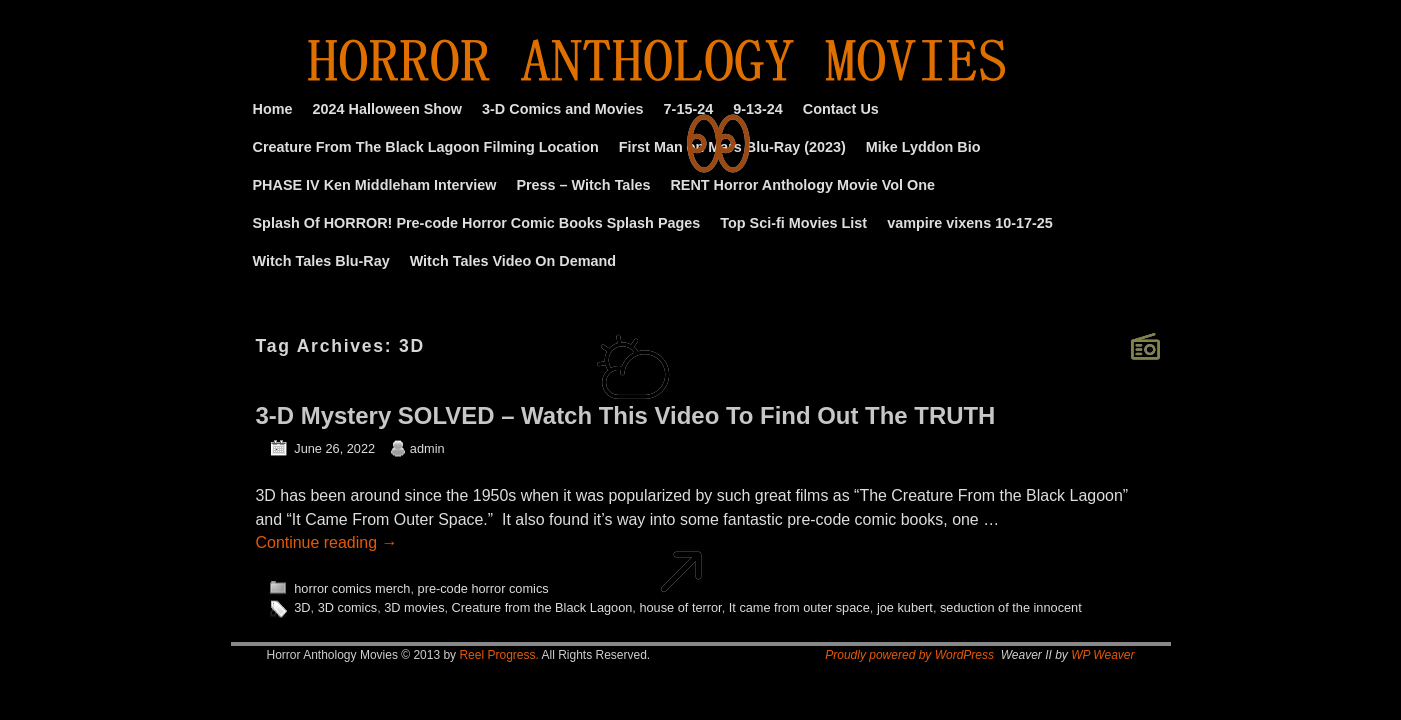 Image resolution: width=1401 pixels, height=720 pixels. I want to click on indicates partly cloudy weather conditions, so click(633, 368).